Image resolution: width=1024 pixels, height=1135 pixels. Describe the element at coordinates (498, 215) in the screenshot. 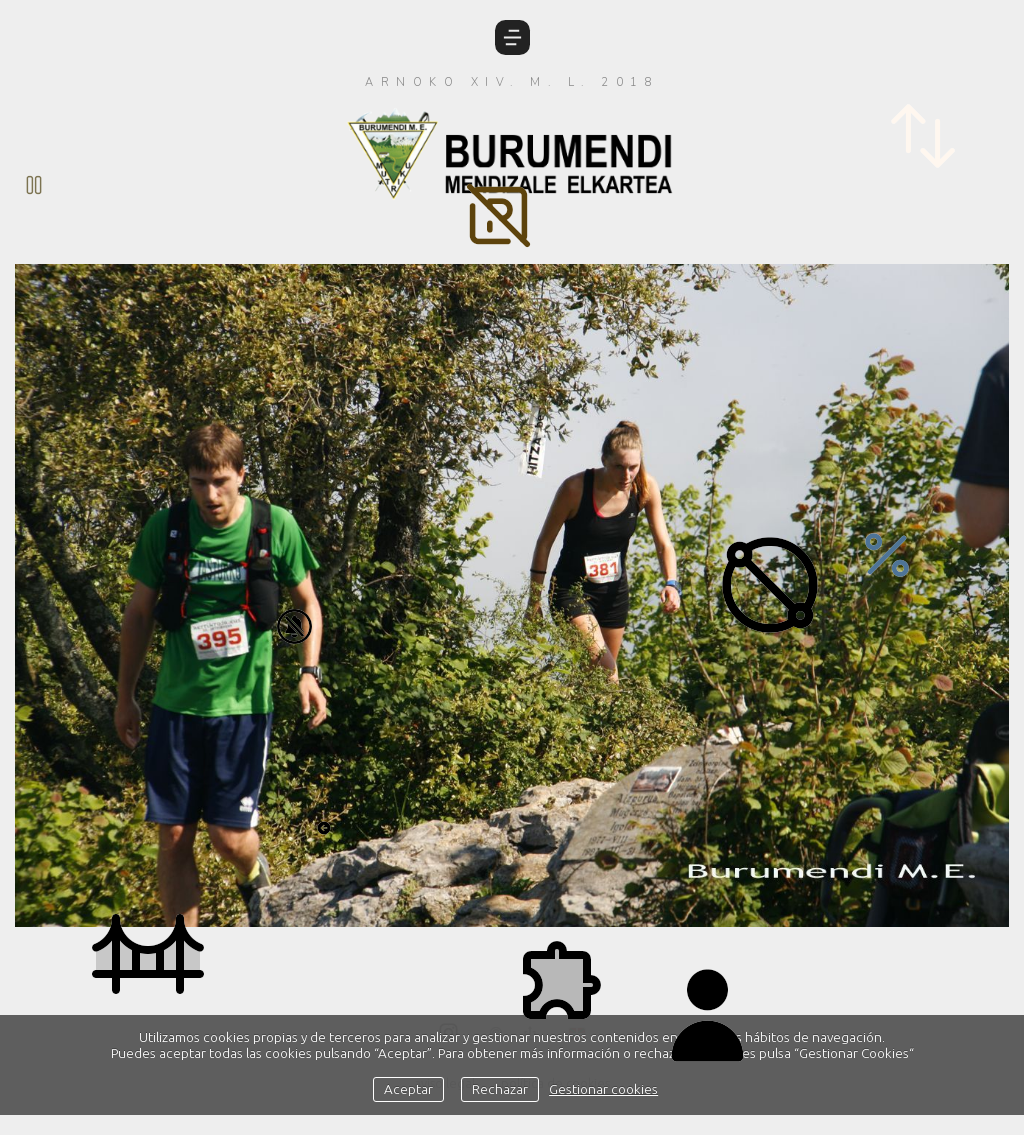

I see `no parking available` at that location.